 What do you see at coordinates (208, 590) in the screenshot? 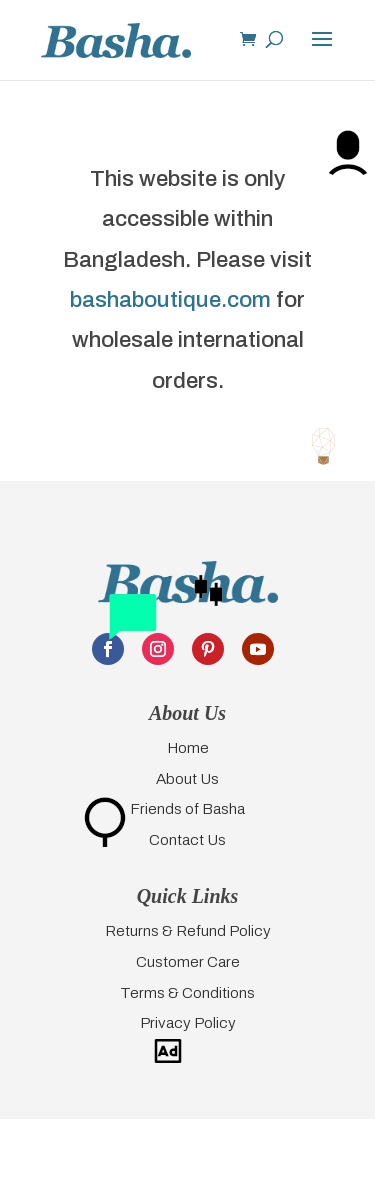
I see `view stock market data` at bounding box center [208, 590].